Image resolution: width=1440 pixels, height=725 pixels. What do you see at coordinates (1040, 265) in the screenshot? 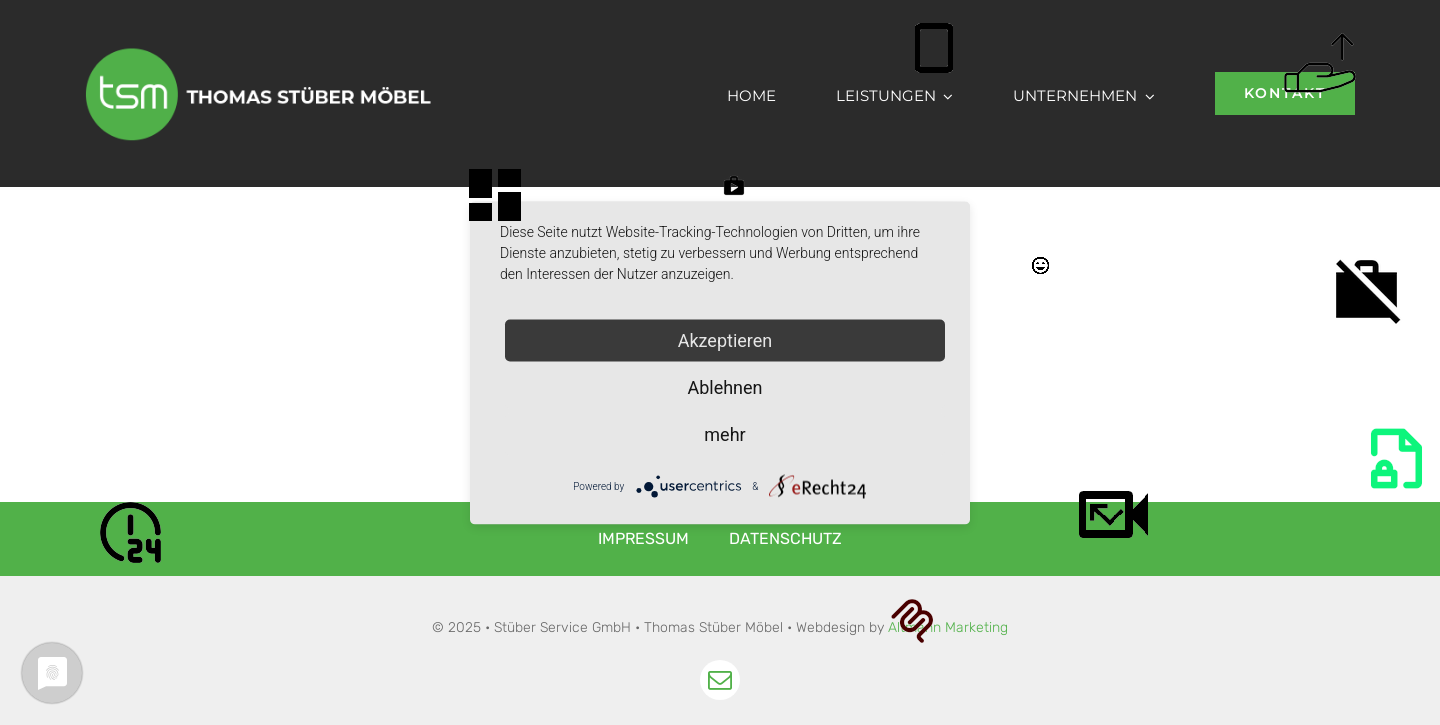
I see `rate your experience as very satisfied` at bounding box center [1040, 265].